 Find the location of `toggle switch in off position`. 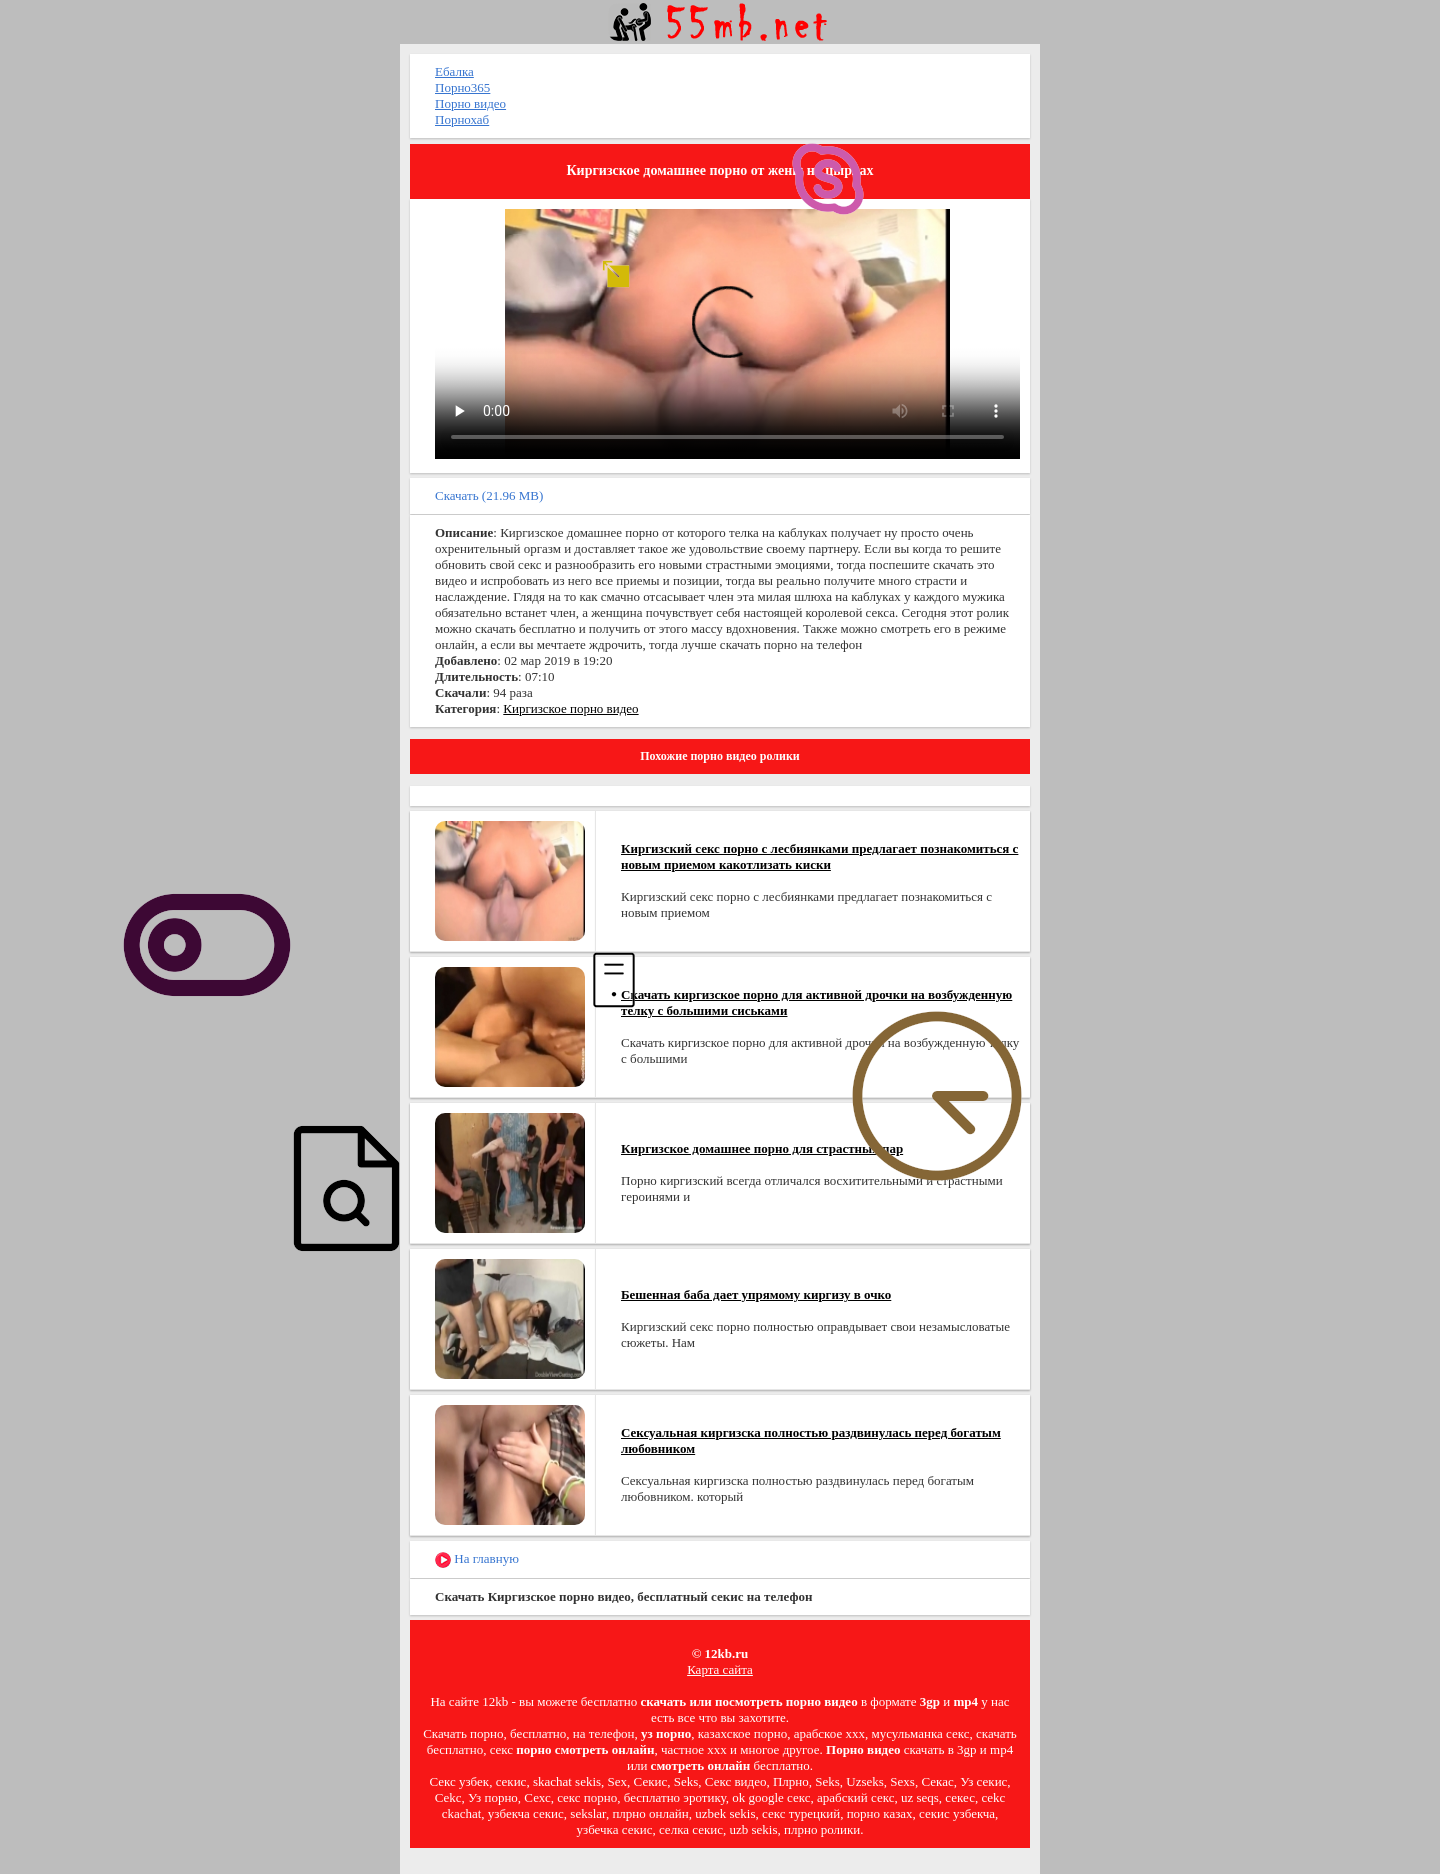

toggle switch in off position is located at coordinates (207, 945).